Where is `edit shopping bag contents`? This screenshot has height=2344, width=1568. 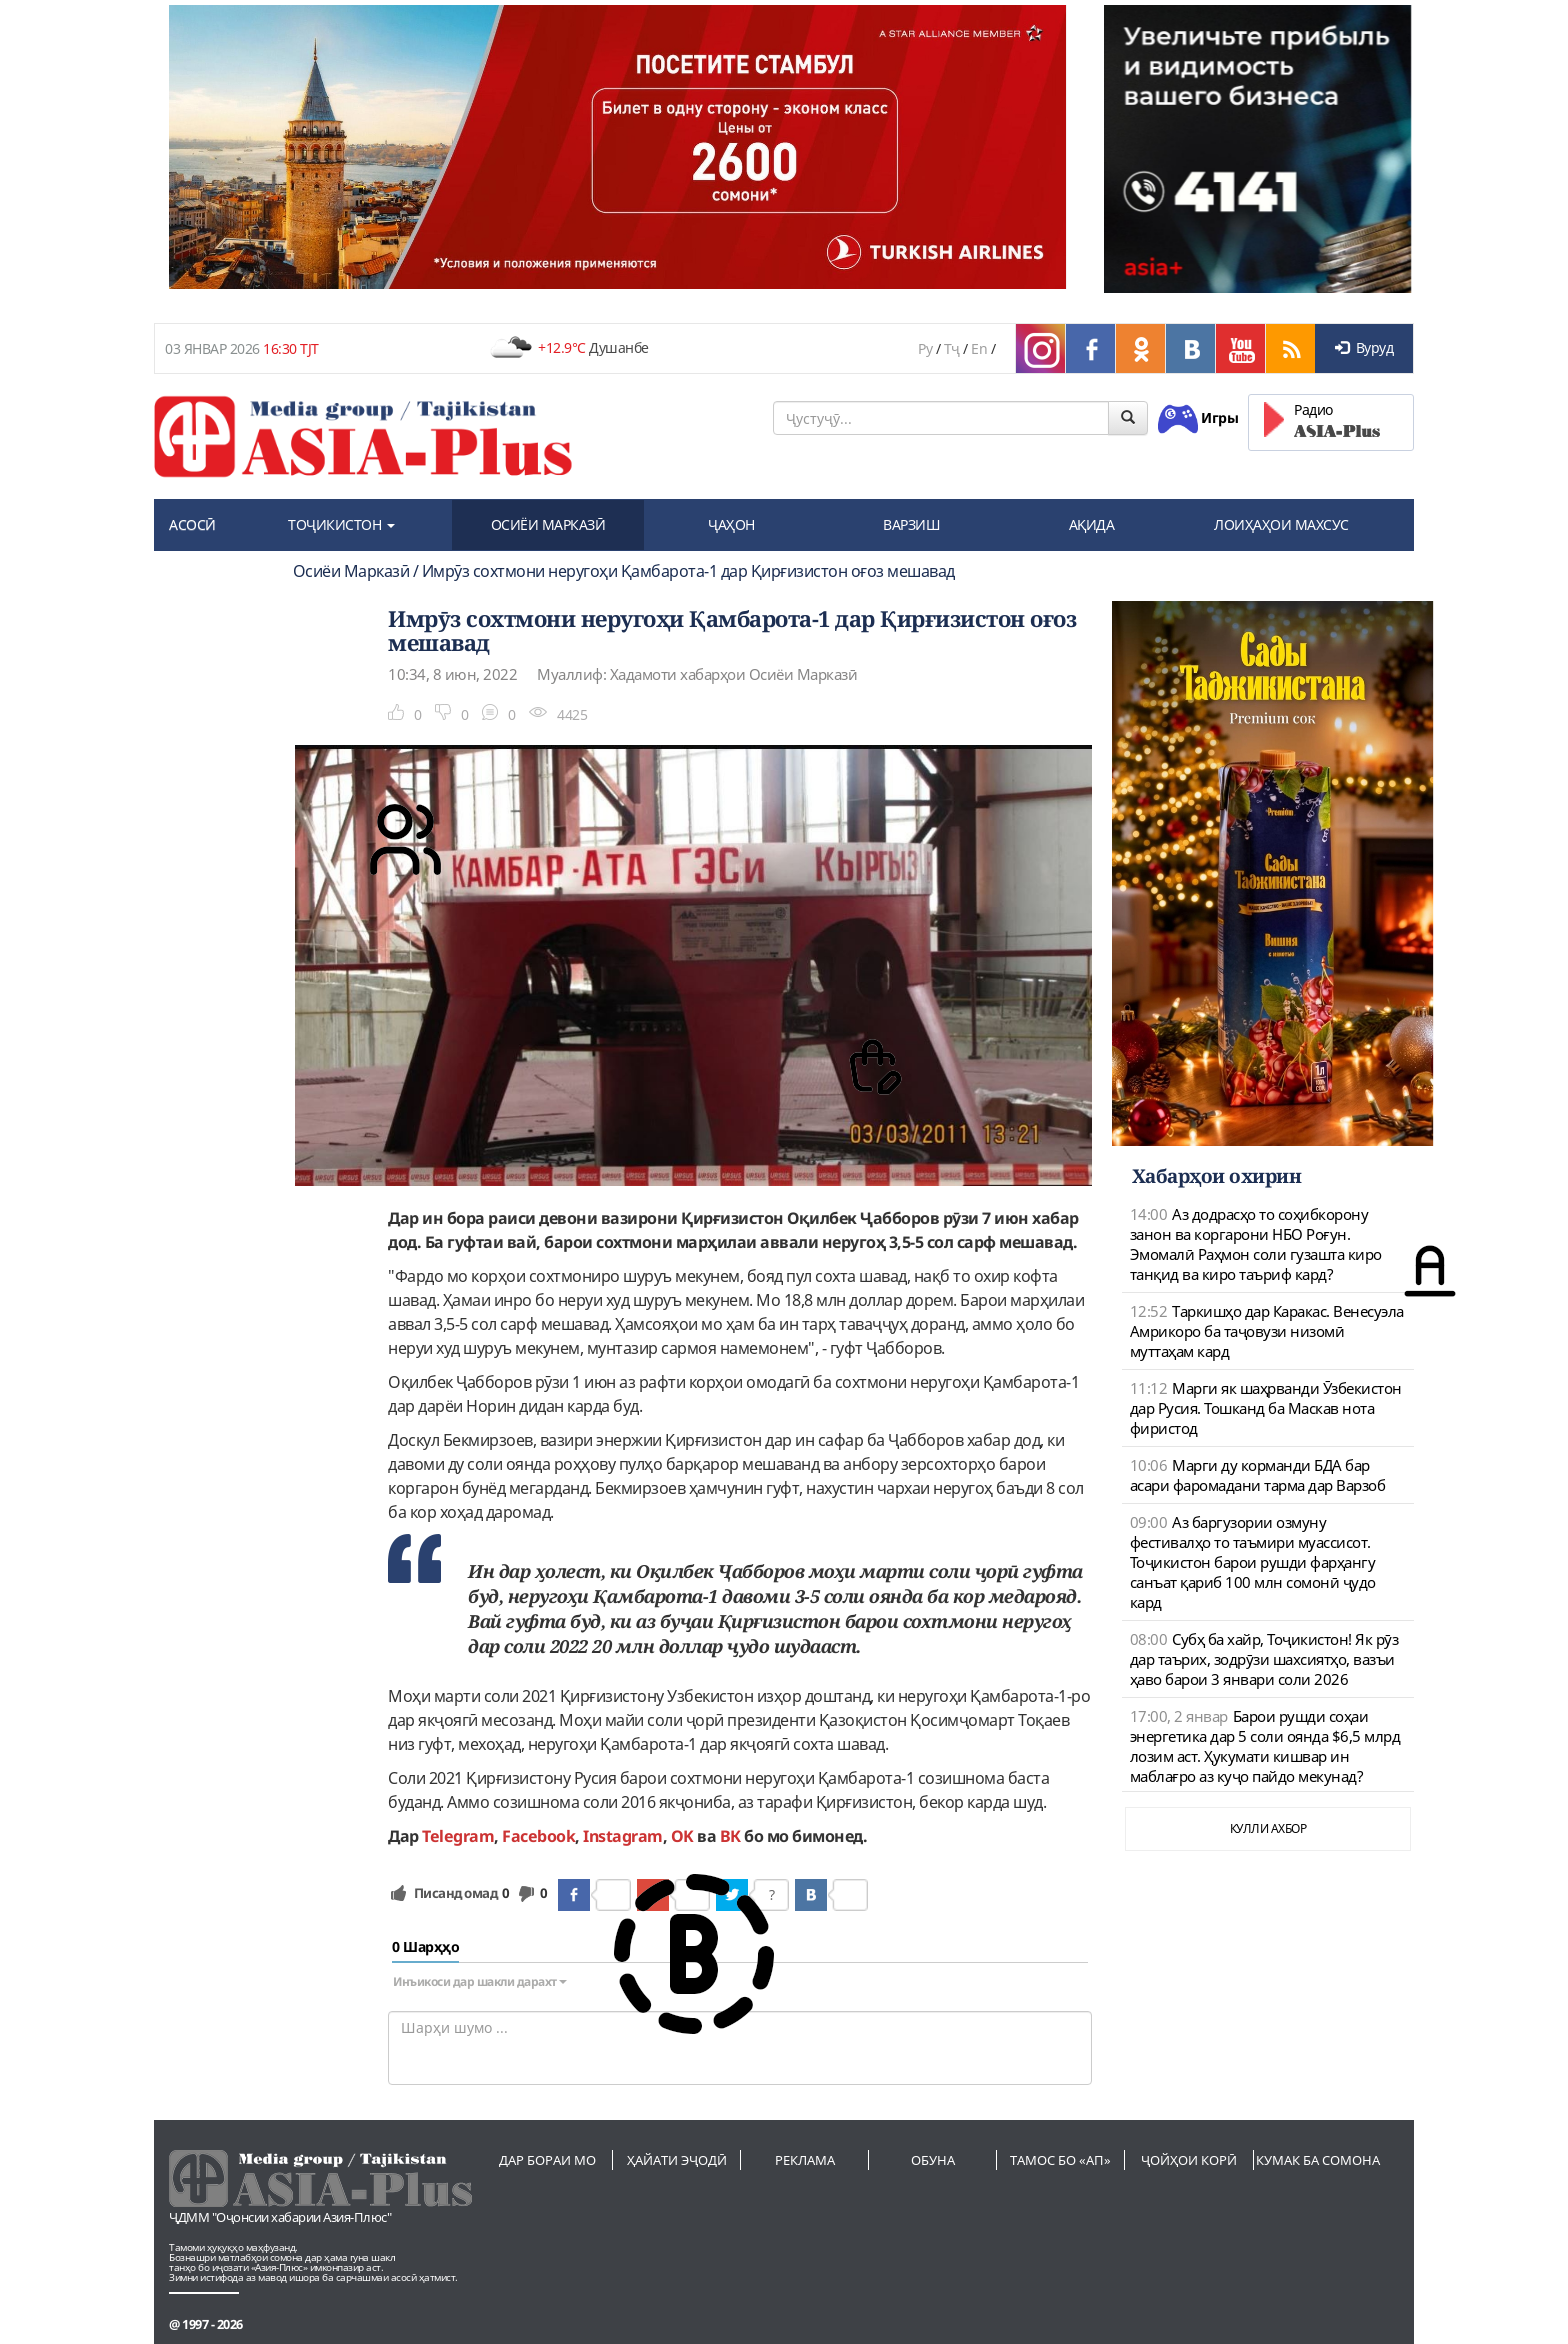
edit shopping bag contents is located at coordinates (872, 1065).